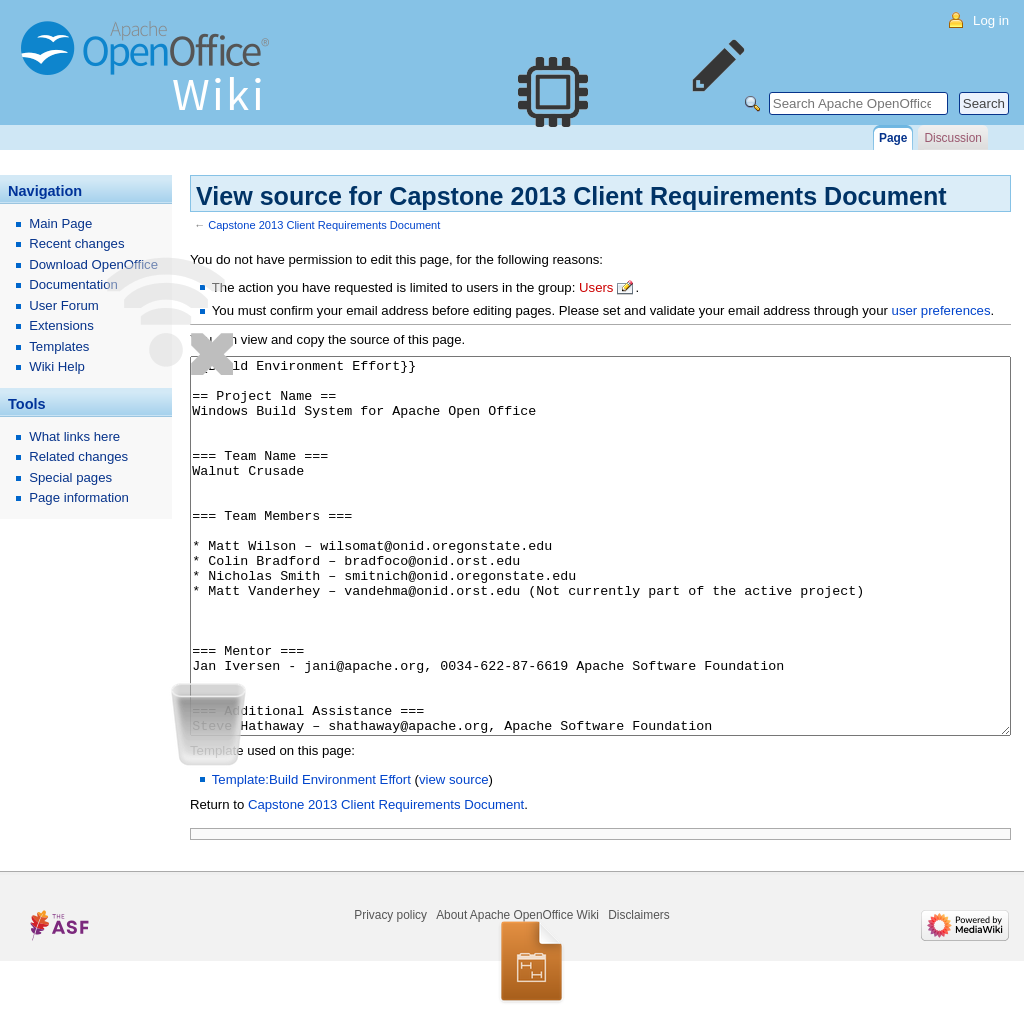  Describe the element at coordinates (531, 962) in the screenshot. I see `a kplato project management file` at that location.